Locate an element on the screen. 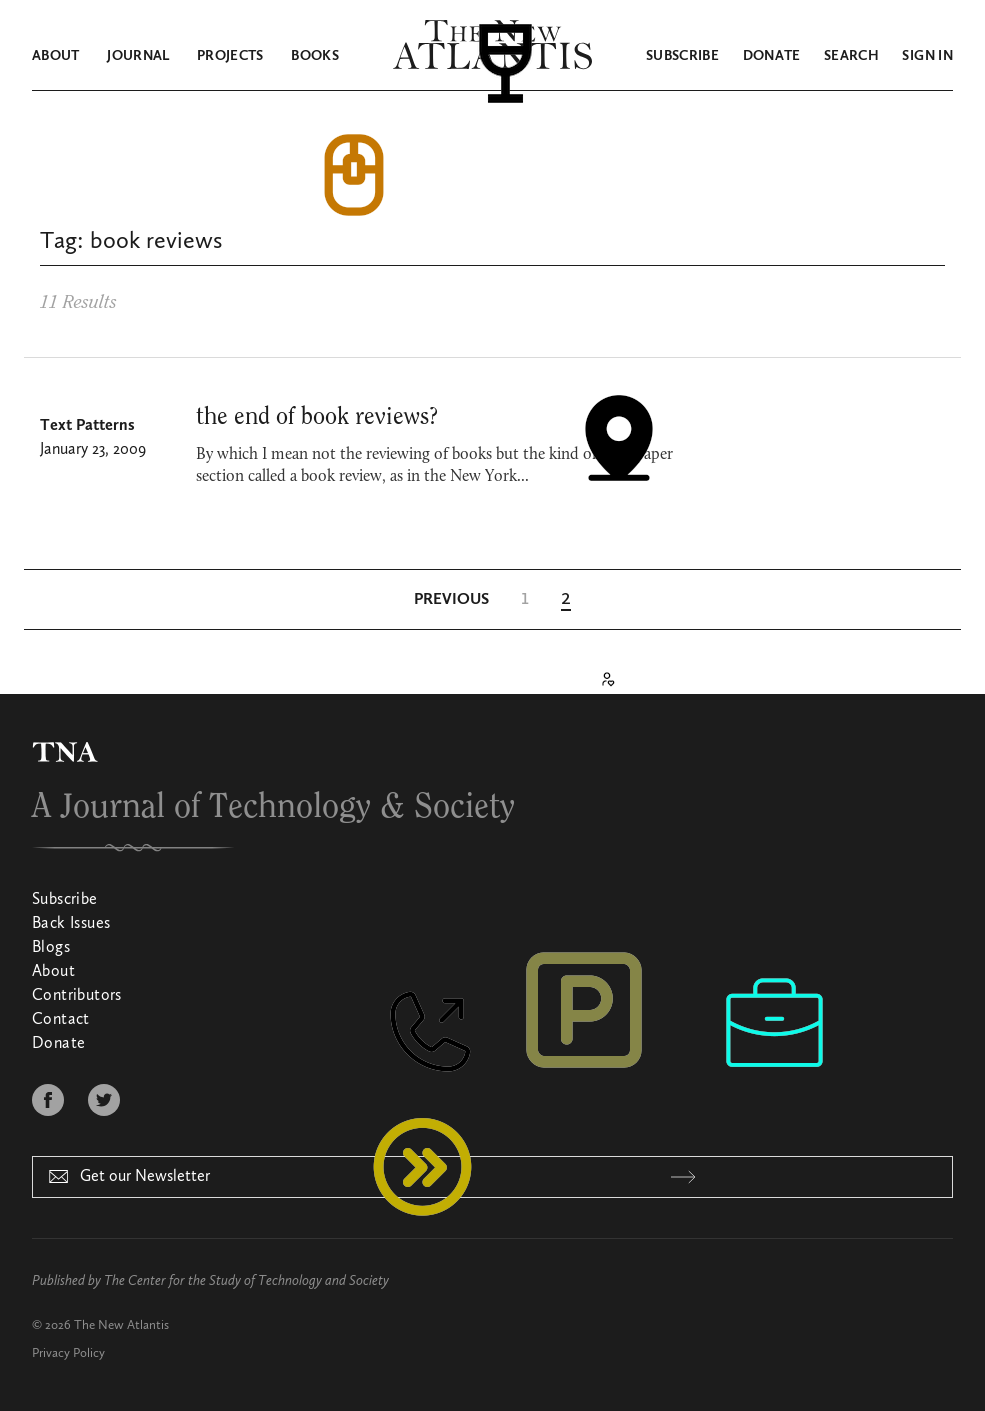  find nearby parking locations is located at coordinates (584, 1010).